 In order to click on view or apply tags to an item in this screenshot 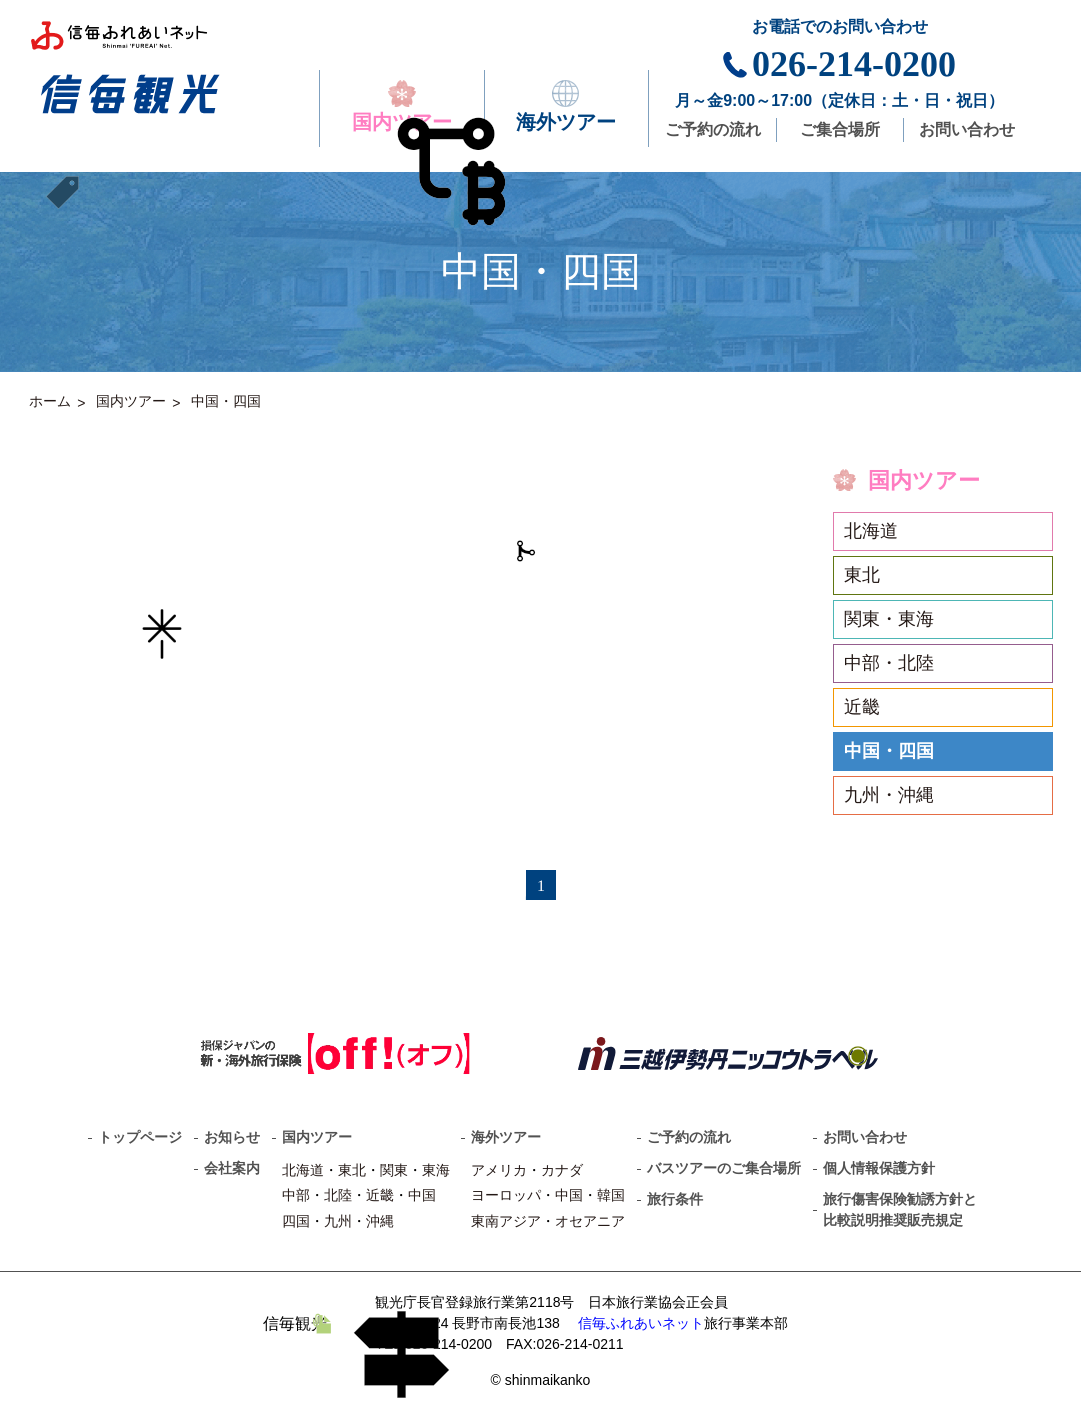, I will do `click(63, 192)`.